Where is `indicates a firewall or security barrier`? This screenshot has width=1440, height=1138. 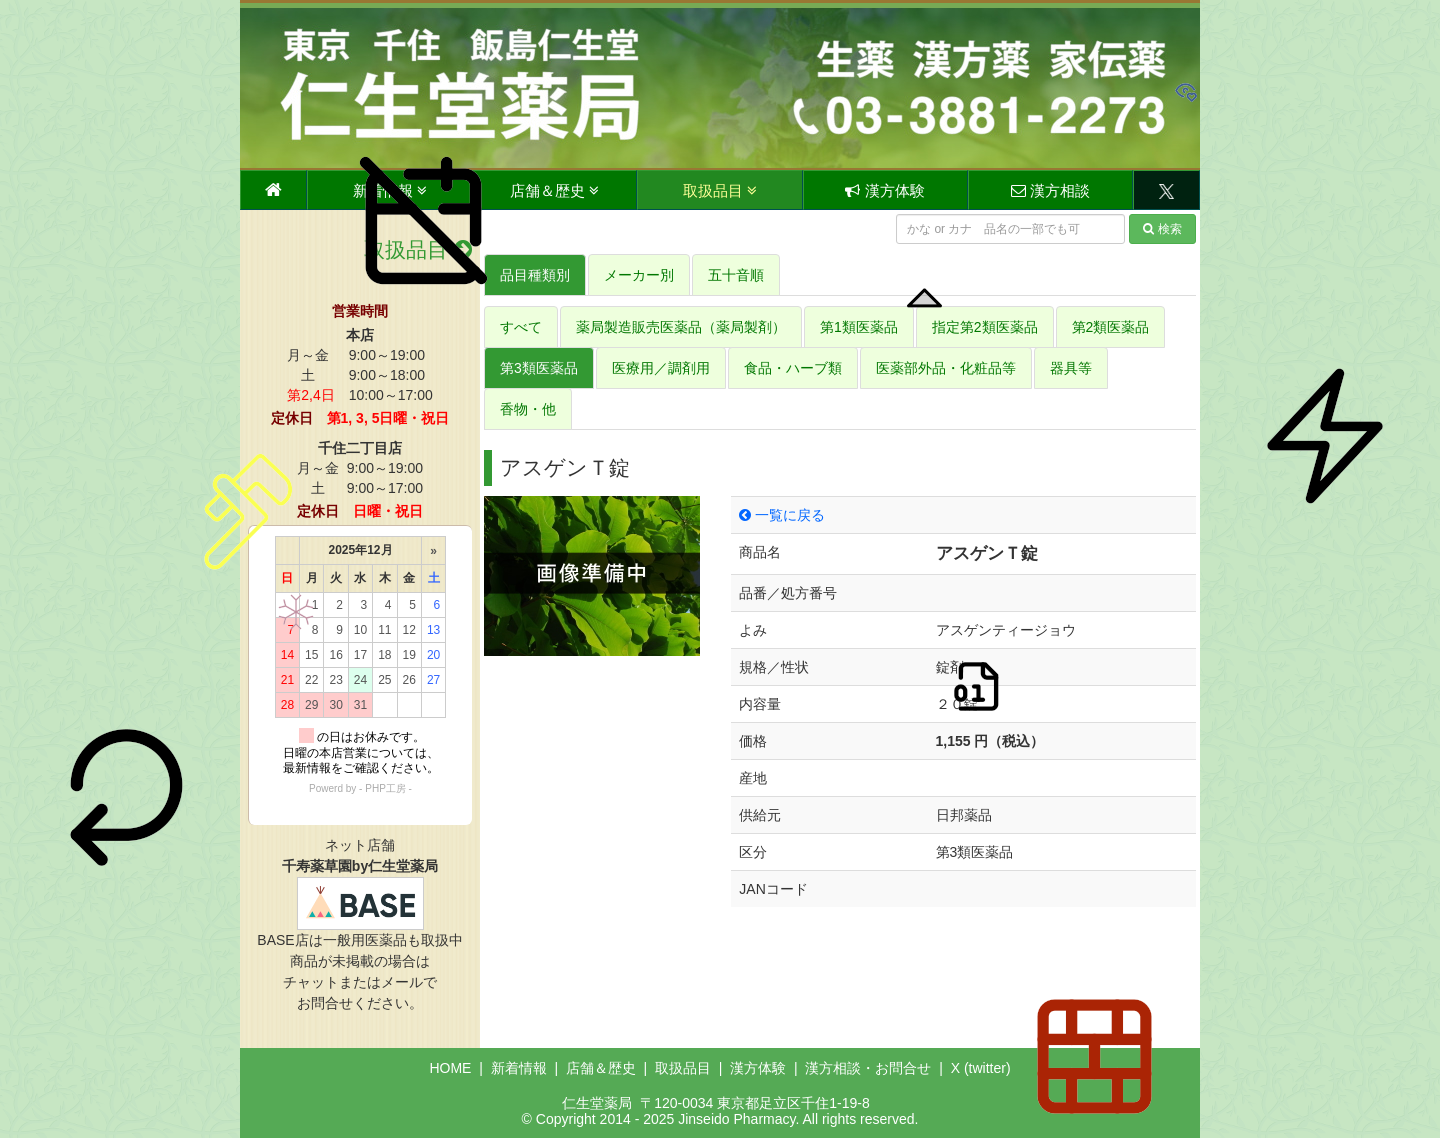 indicates a firewall or security barrier is located at coordinates (1094, 1056).